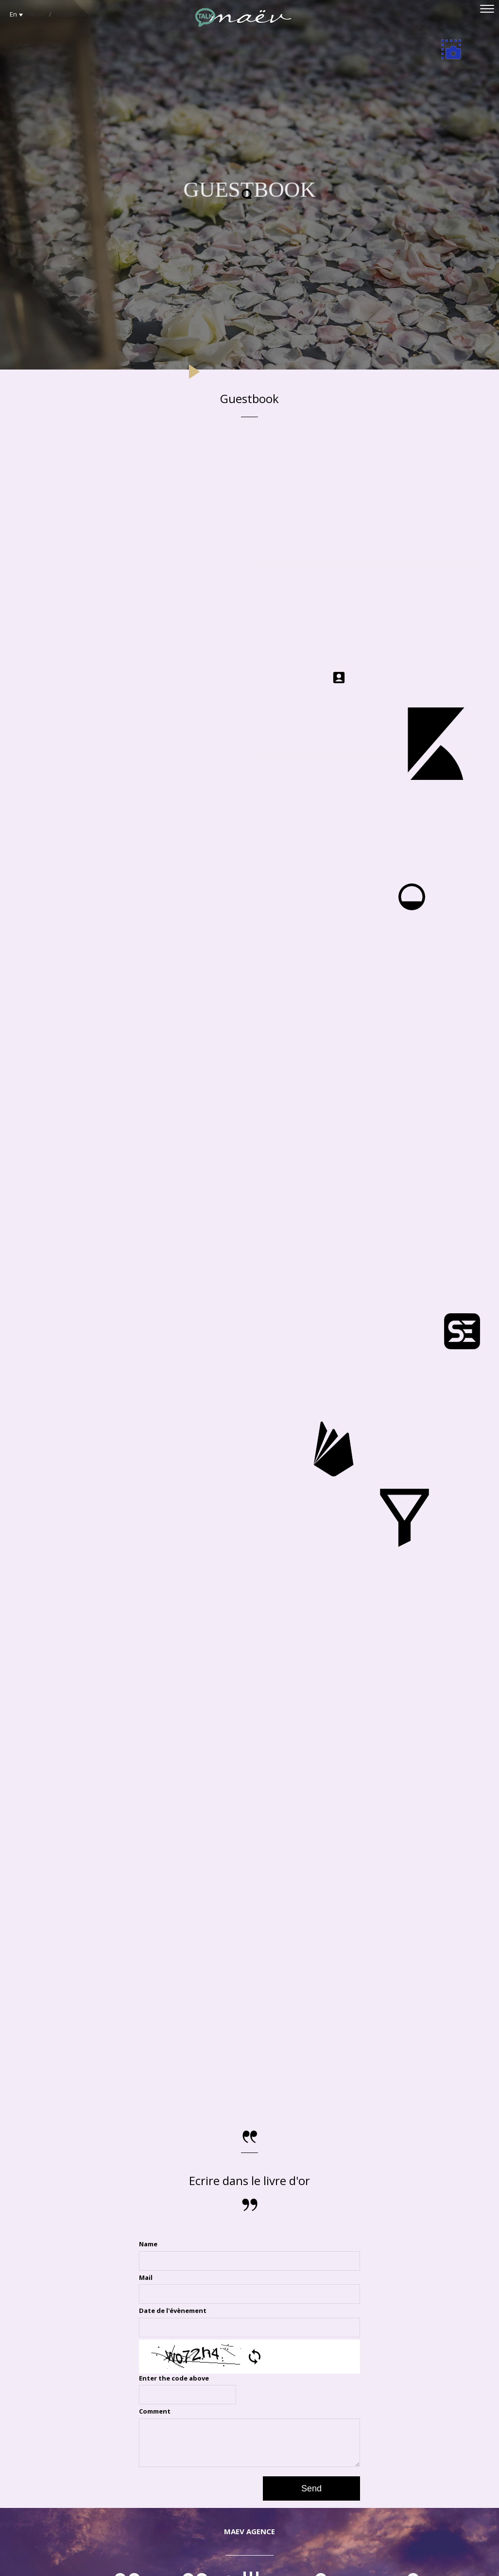  I want to click on Firebase platform logo, so click(333, 1448).